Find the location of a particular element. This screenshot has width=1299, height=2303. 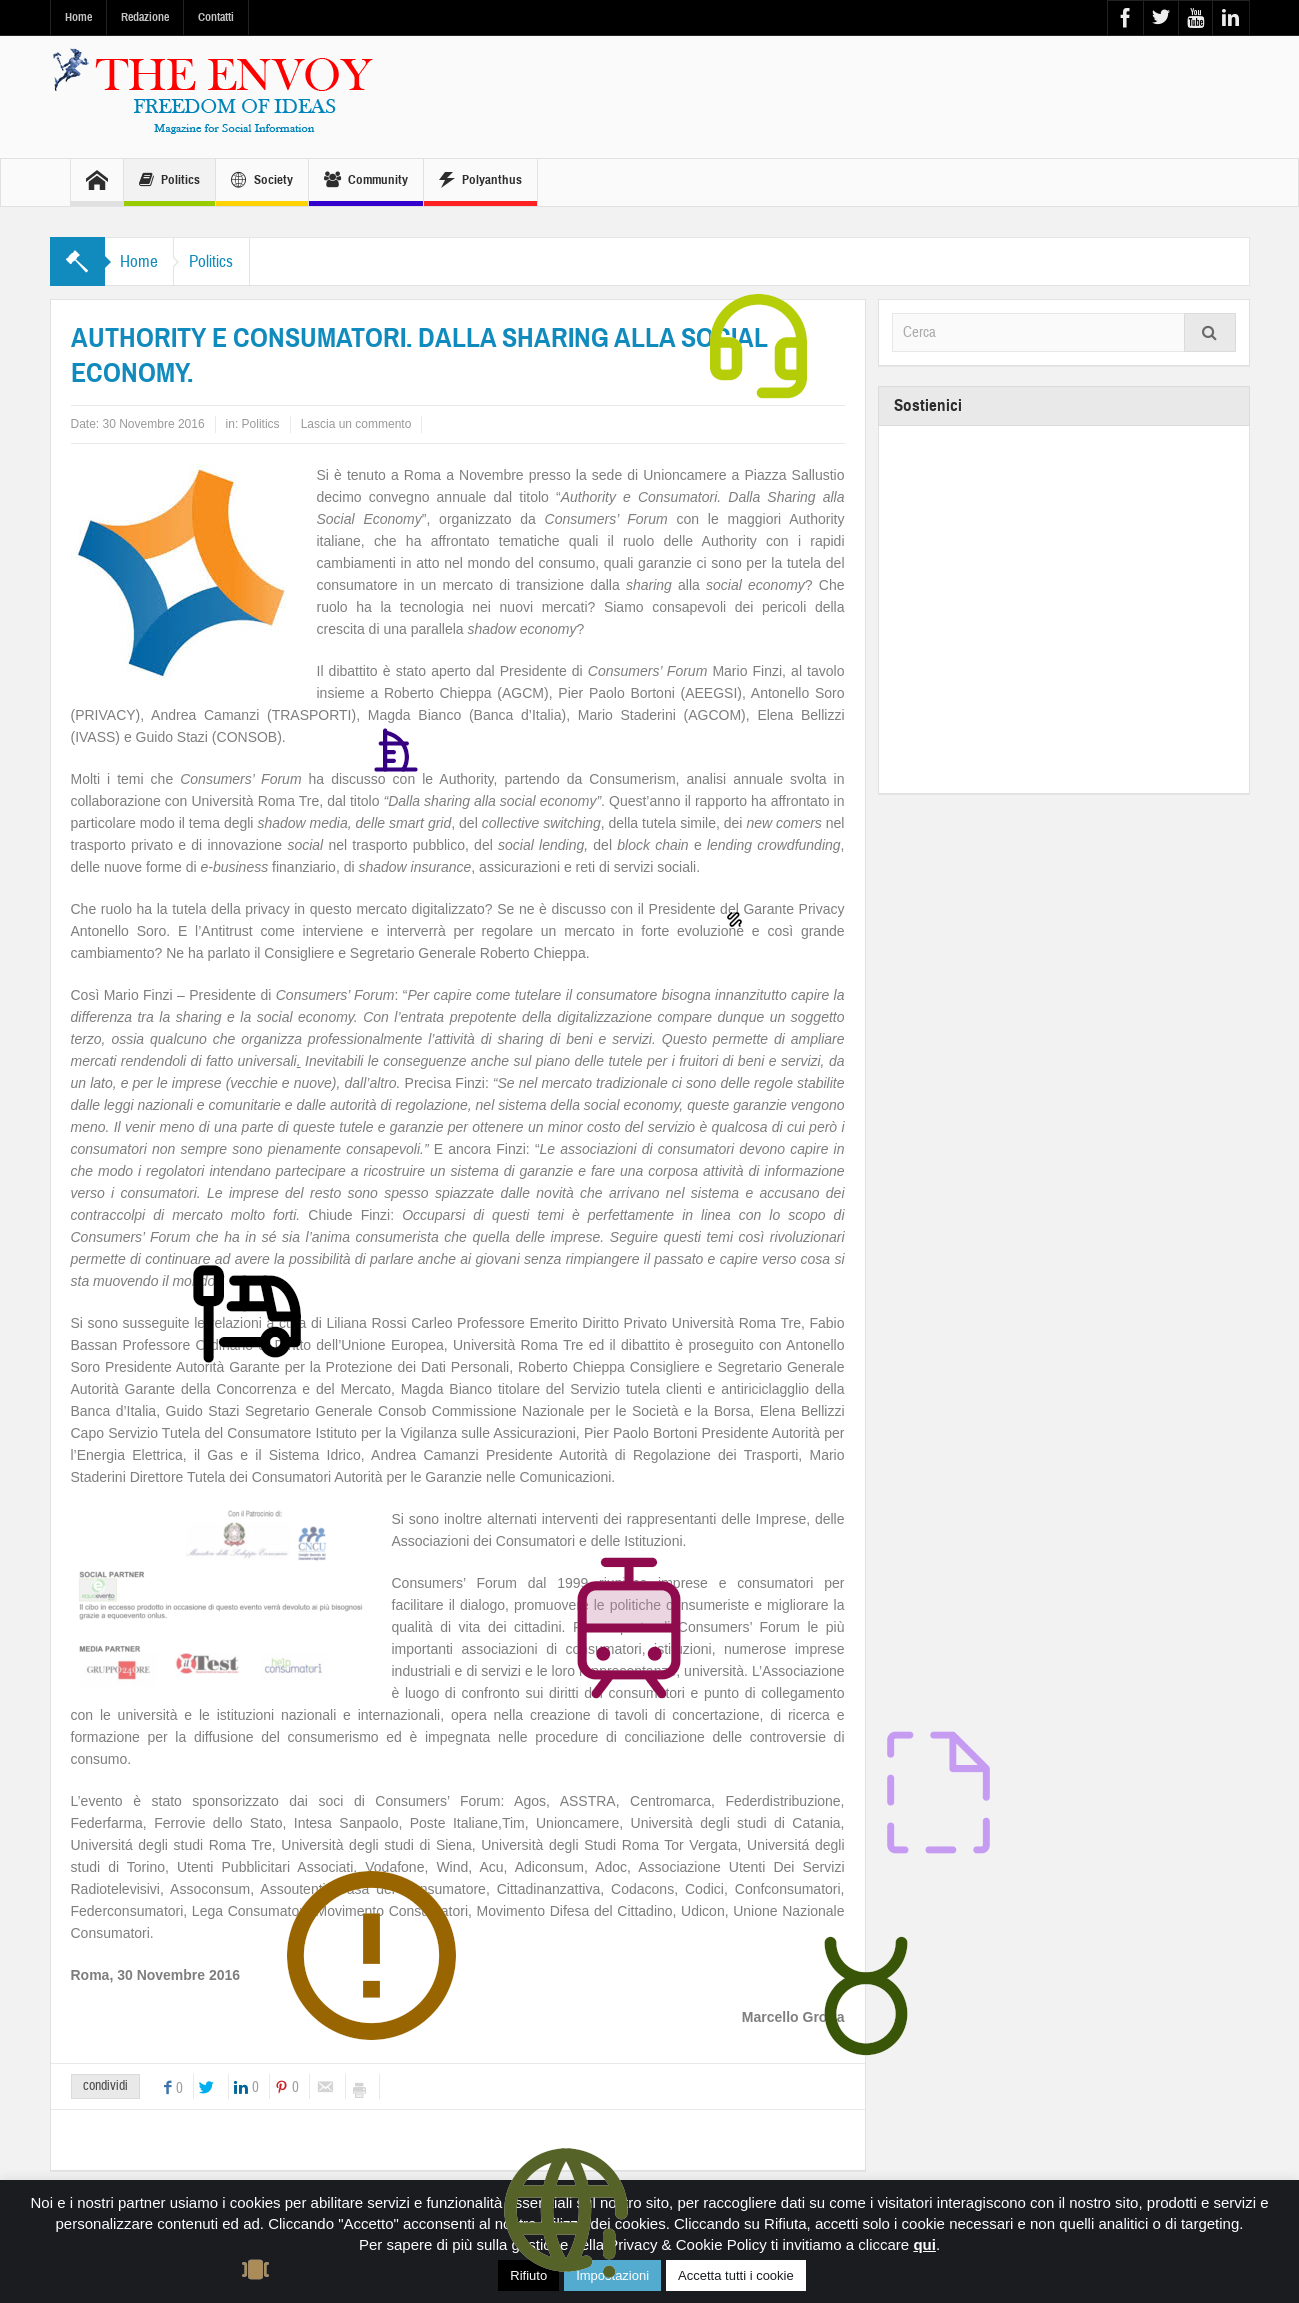

access freehand drawing or sketching tool is located at coordinates (734, 919).